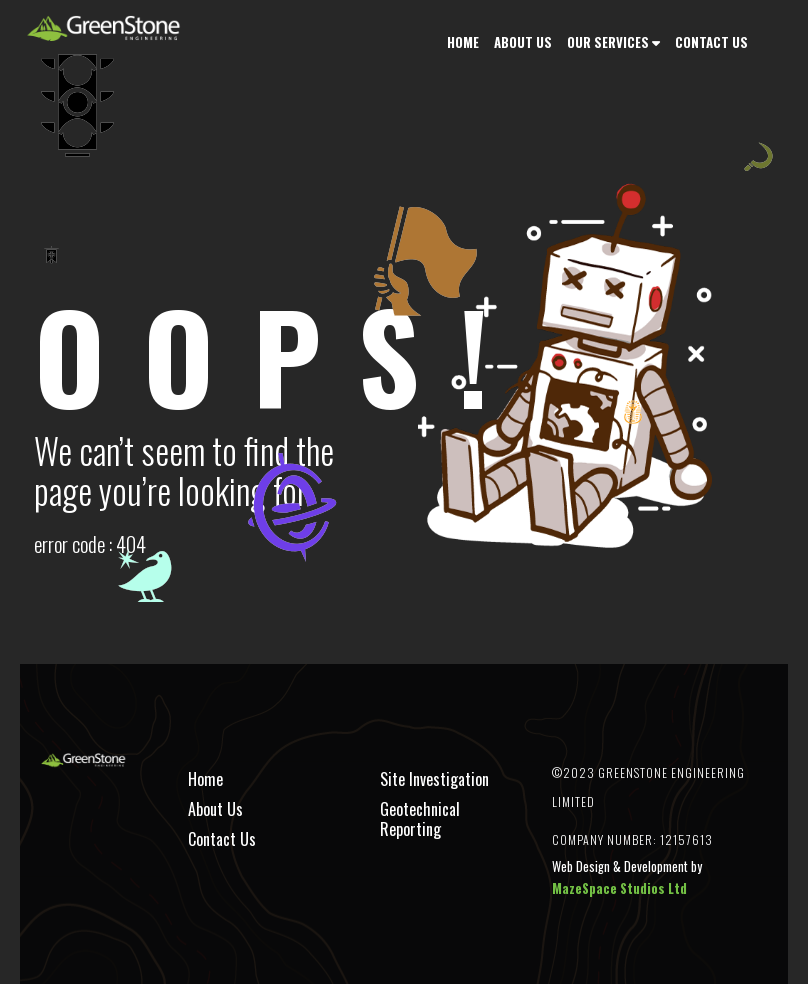 Image resolution: width=808 pixels, height=984 pixels. What do you see at coordinates (77, 105) in the screenshot?
I see `indicates caution or pending status` at bounding box center [77, 105].